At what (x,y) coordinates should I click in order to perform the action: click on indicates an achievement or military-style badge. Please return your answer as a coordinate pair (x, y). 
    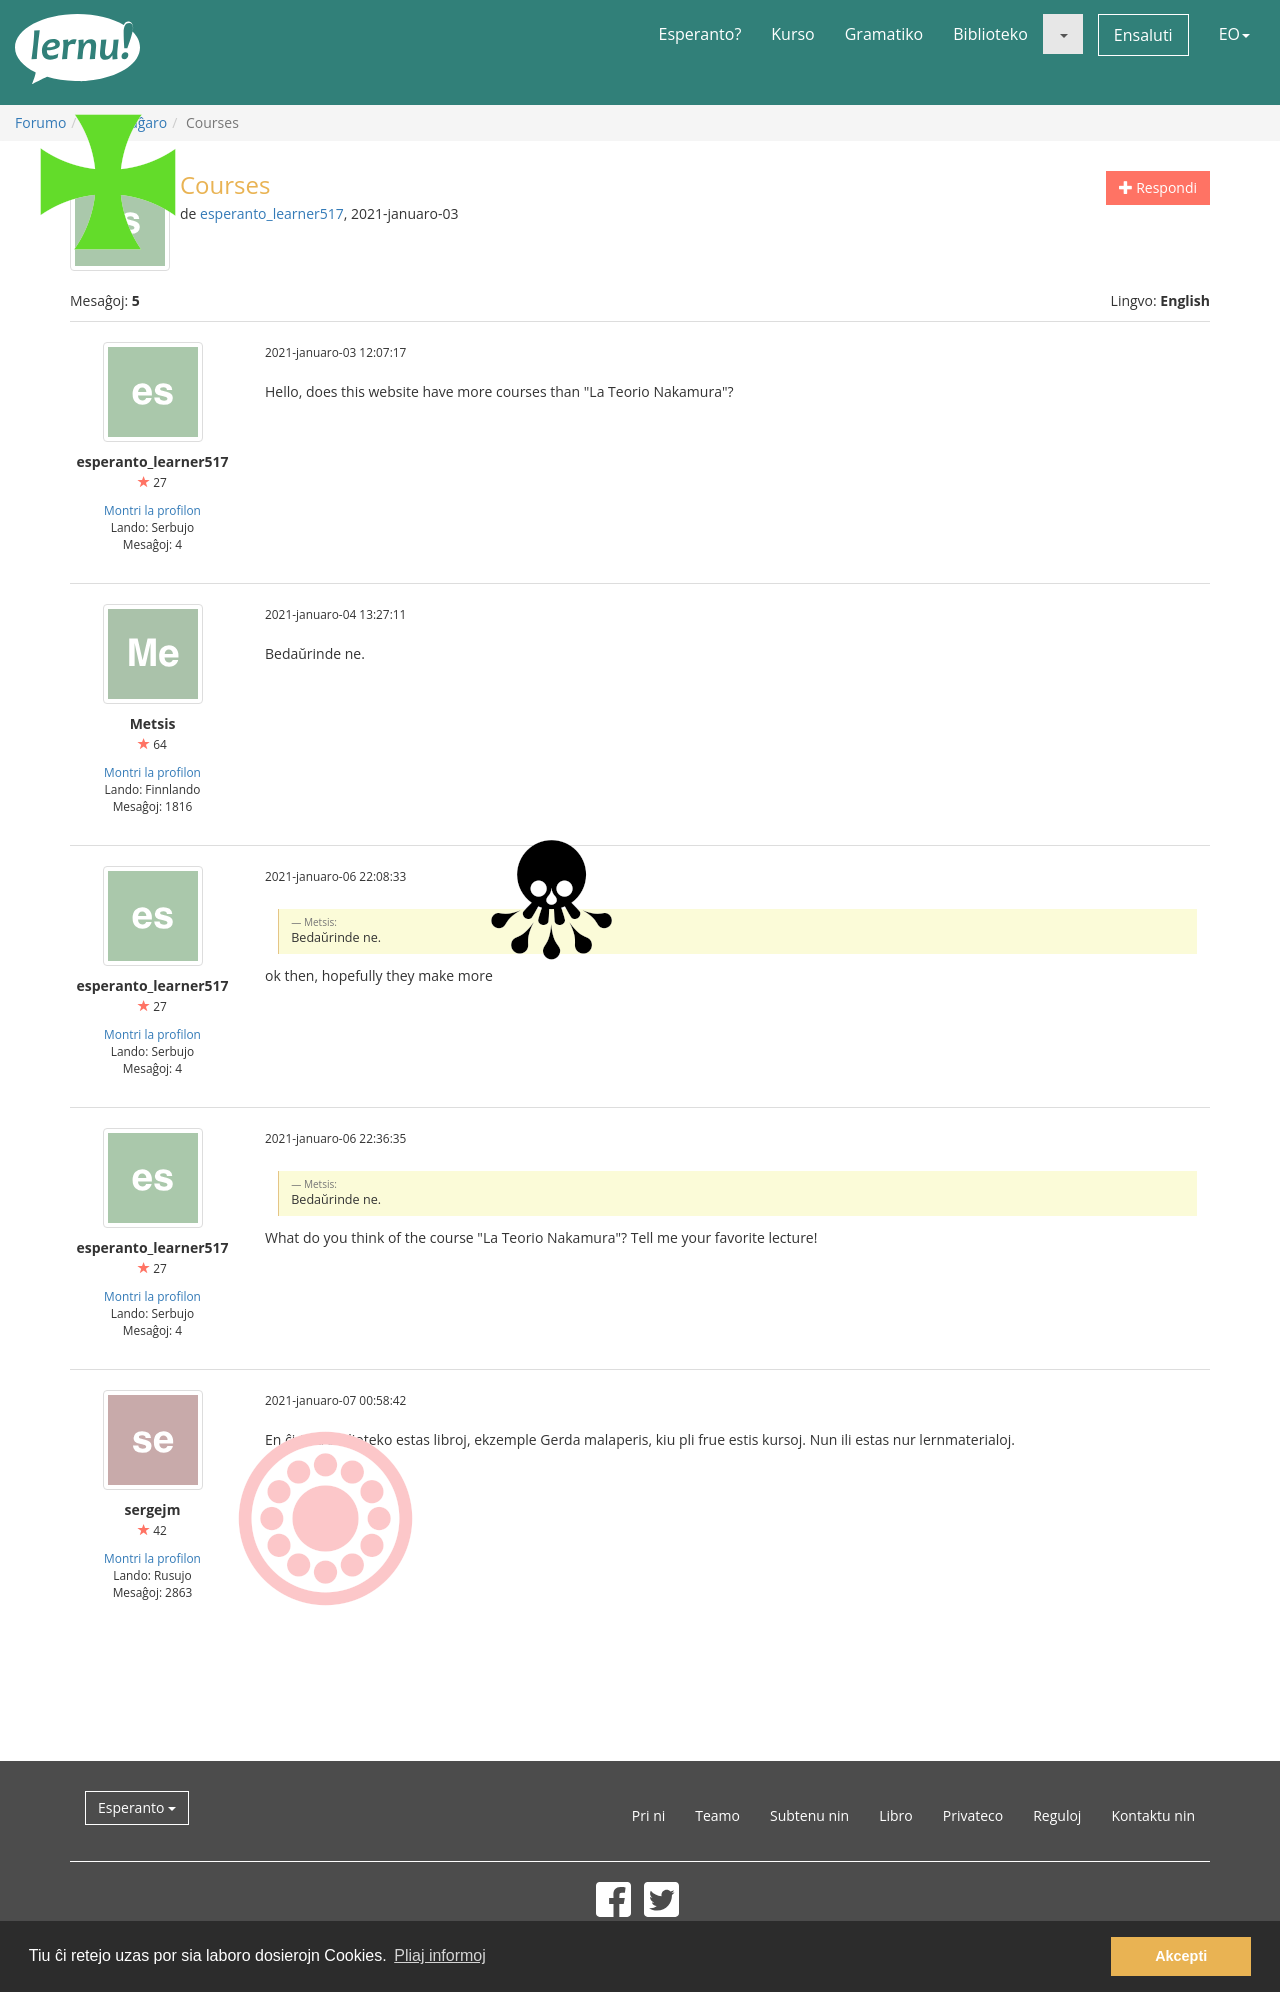
    Looking at the image, I should click on (108, 182).